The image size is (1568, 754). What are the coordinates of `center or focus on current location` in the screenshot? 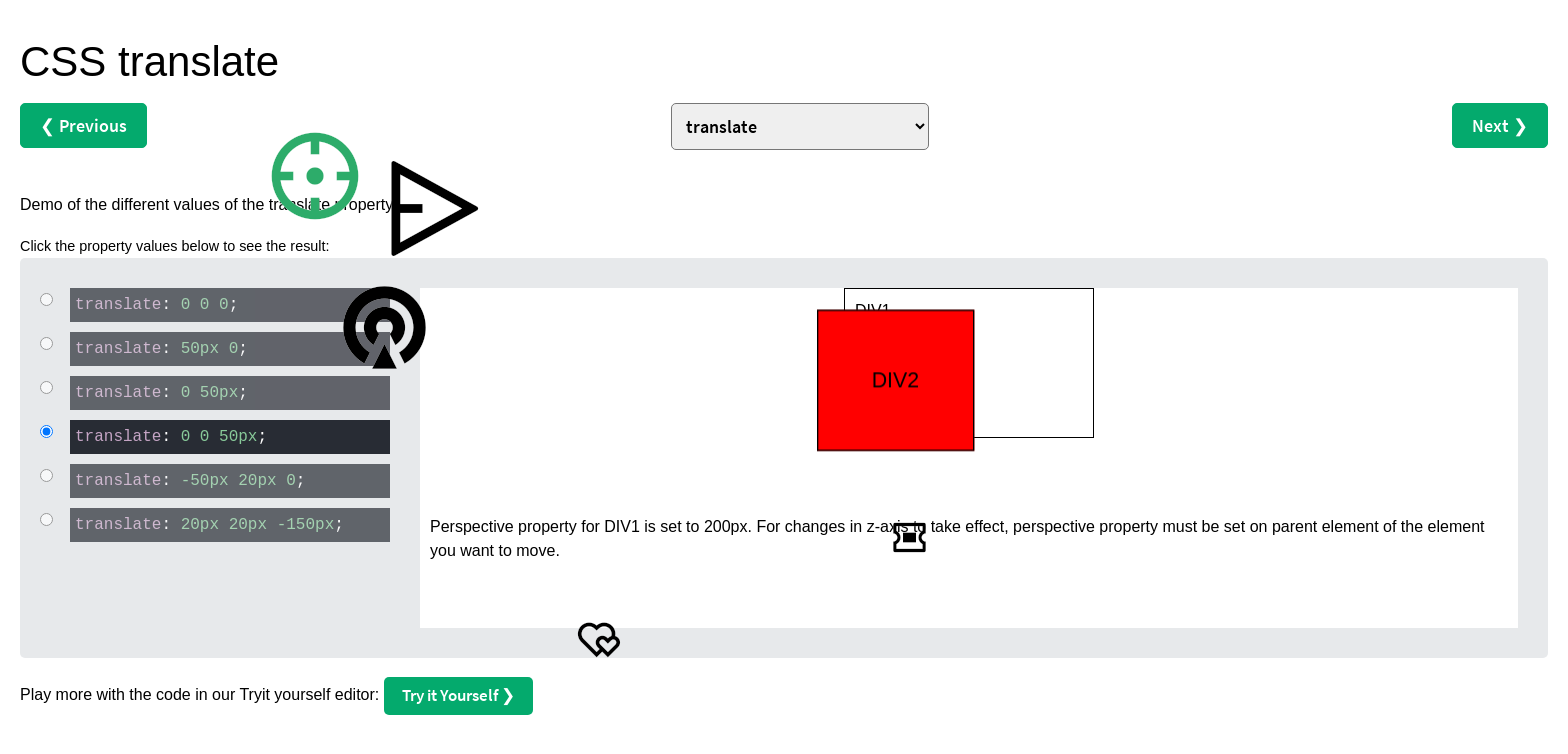 It's located at (315, 176).